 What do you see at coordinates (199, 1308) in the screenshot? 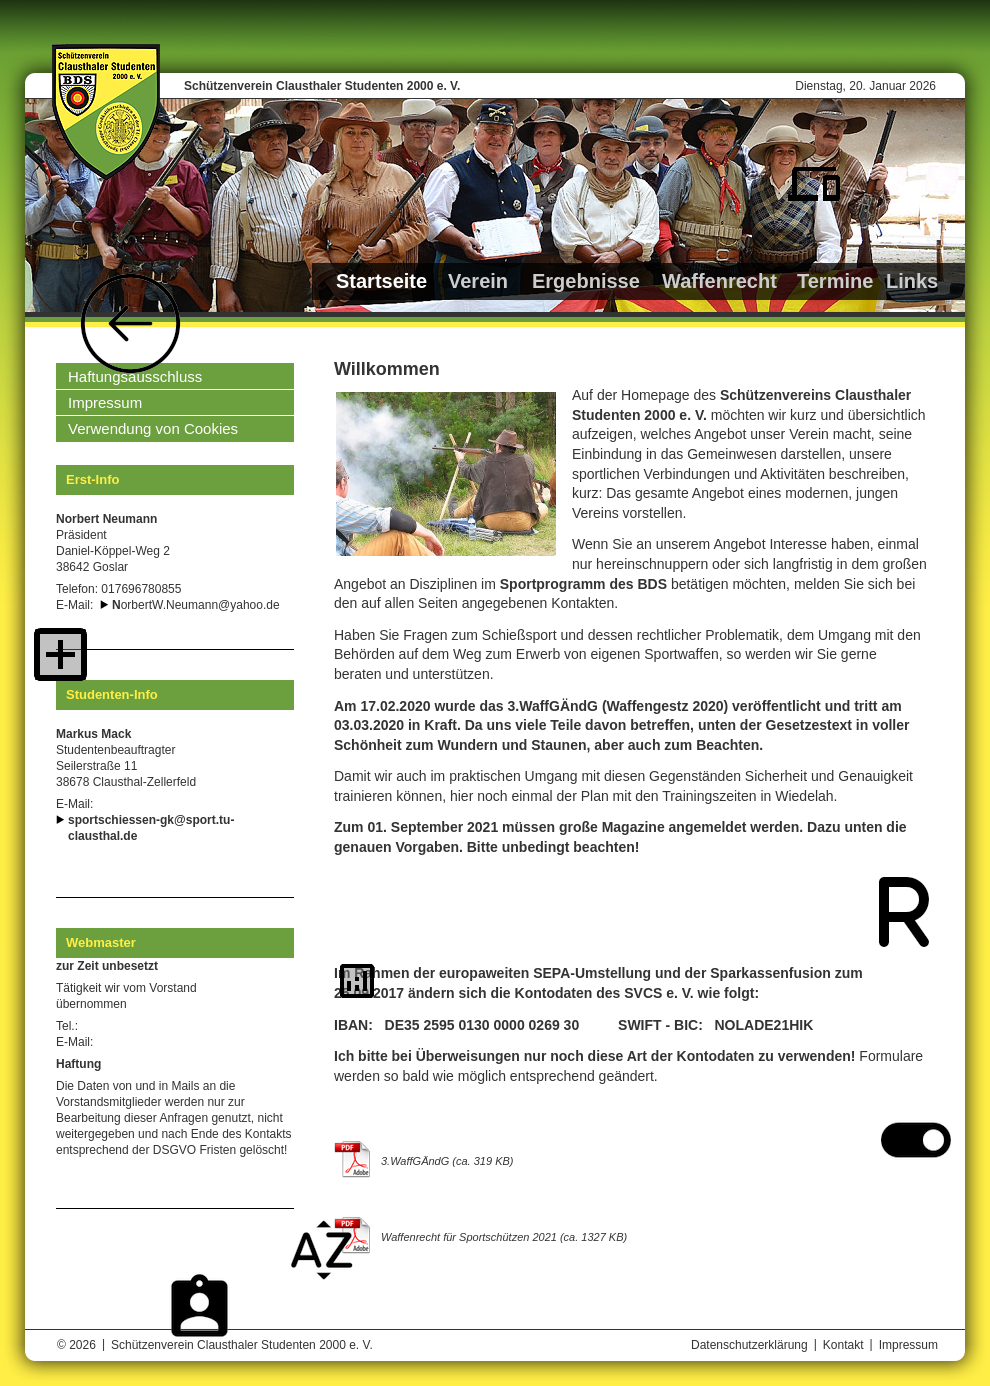
I see `view user profile or account details` at bounding box center [199, 1308].